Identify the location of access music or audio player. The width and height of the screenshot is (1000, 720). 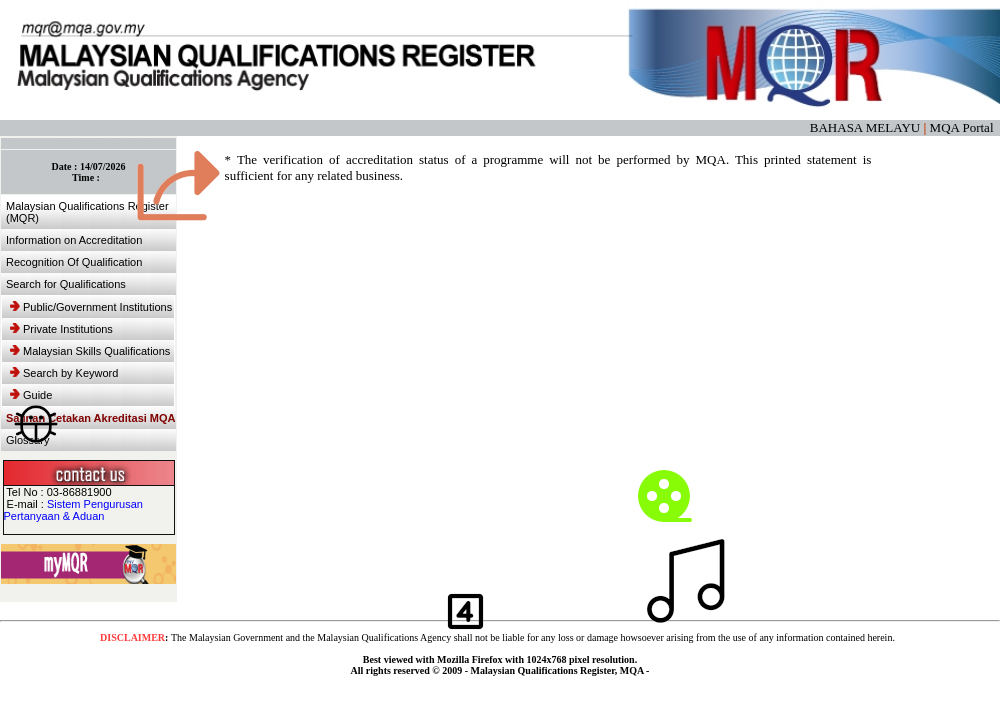
(690, 582).